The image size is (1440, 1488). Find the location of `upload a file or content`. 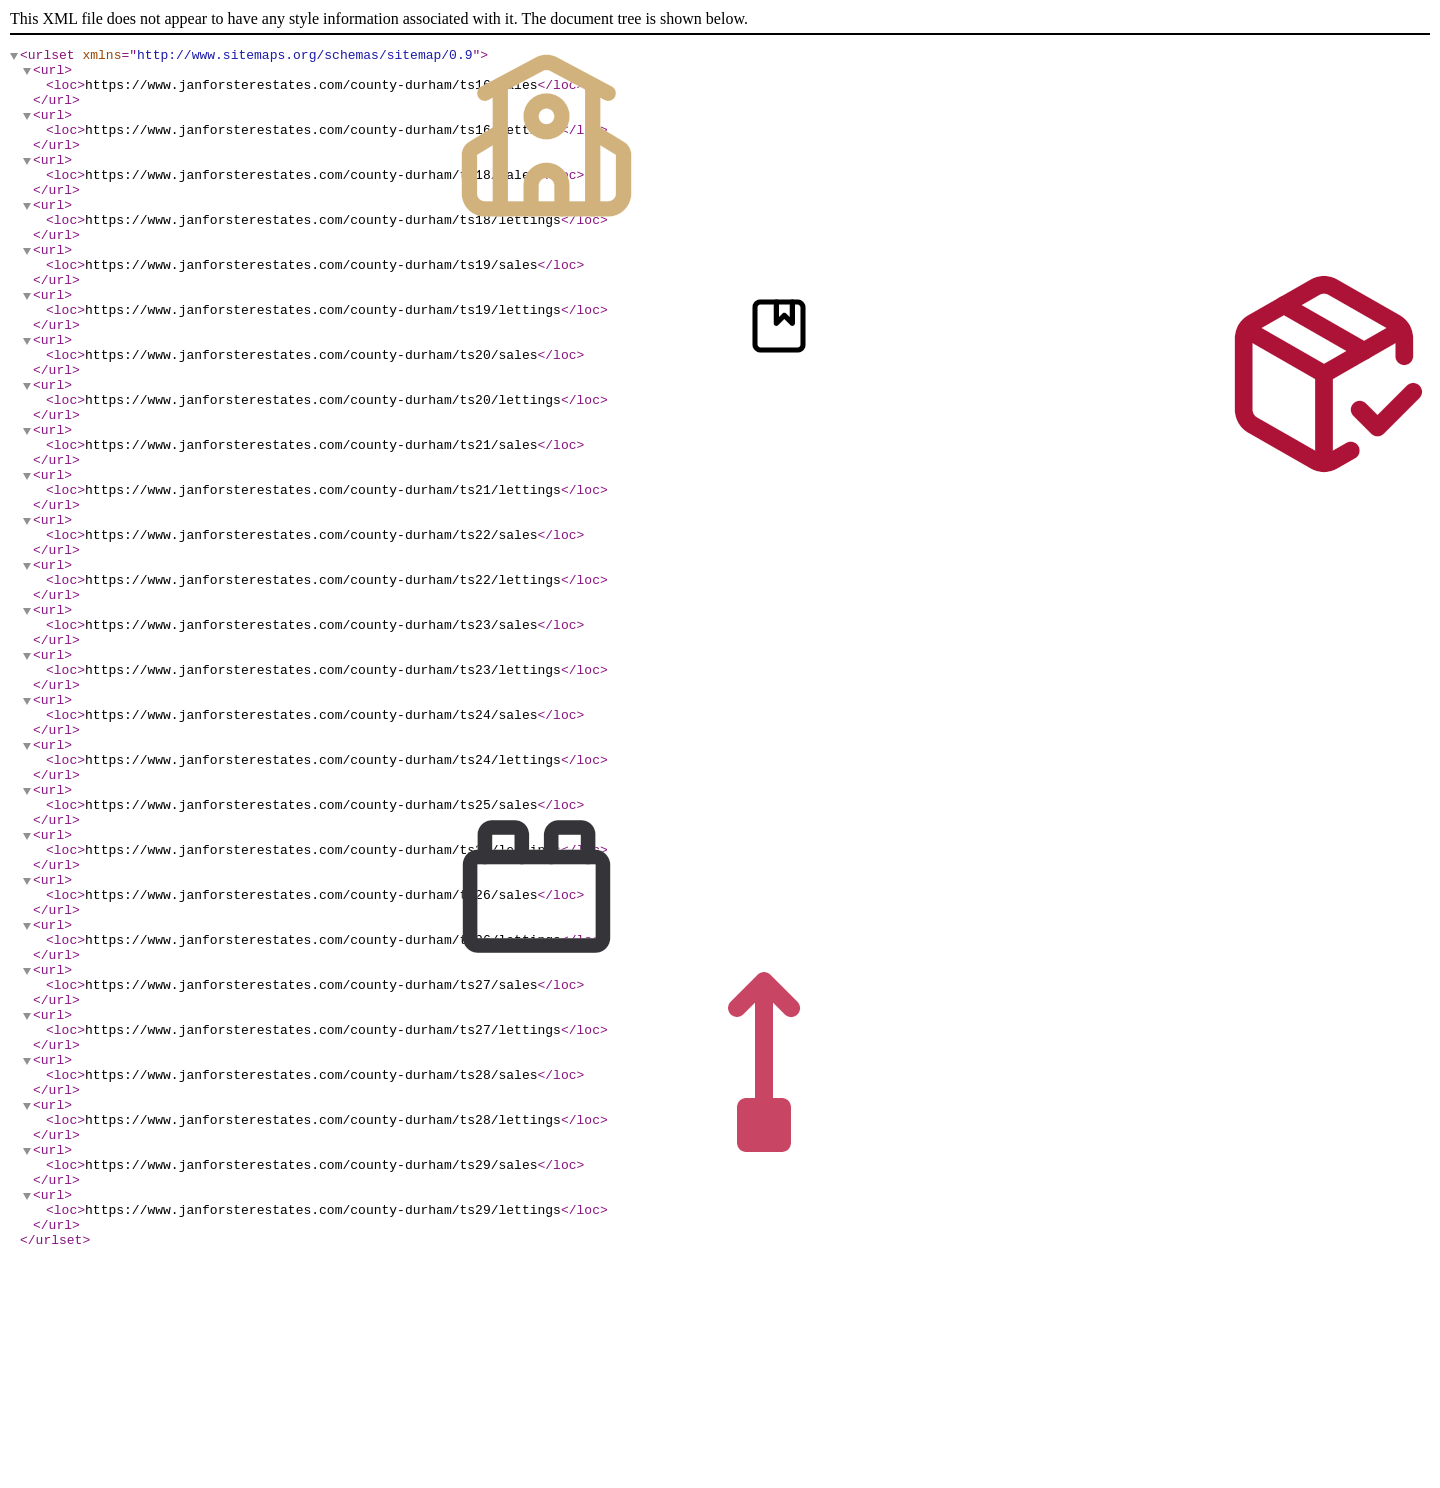

upload a file or content is located at coordinates (764, 1062).